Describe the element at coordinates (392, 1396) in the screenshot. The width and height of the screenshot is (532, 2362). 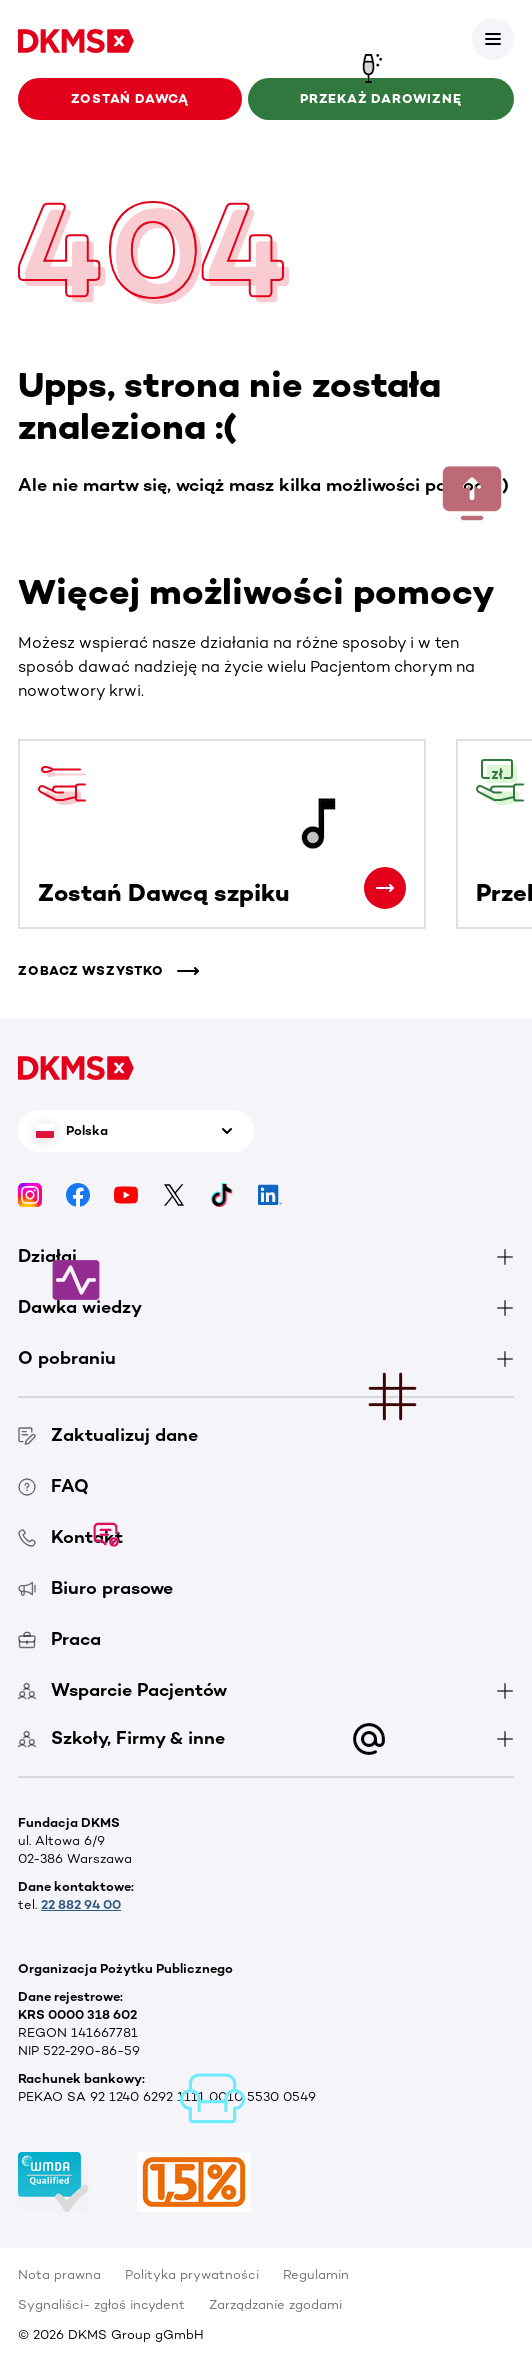
I see `view or browse hashtags` at that location.